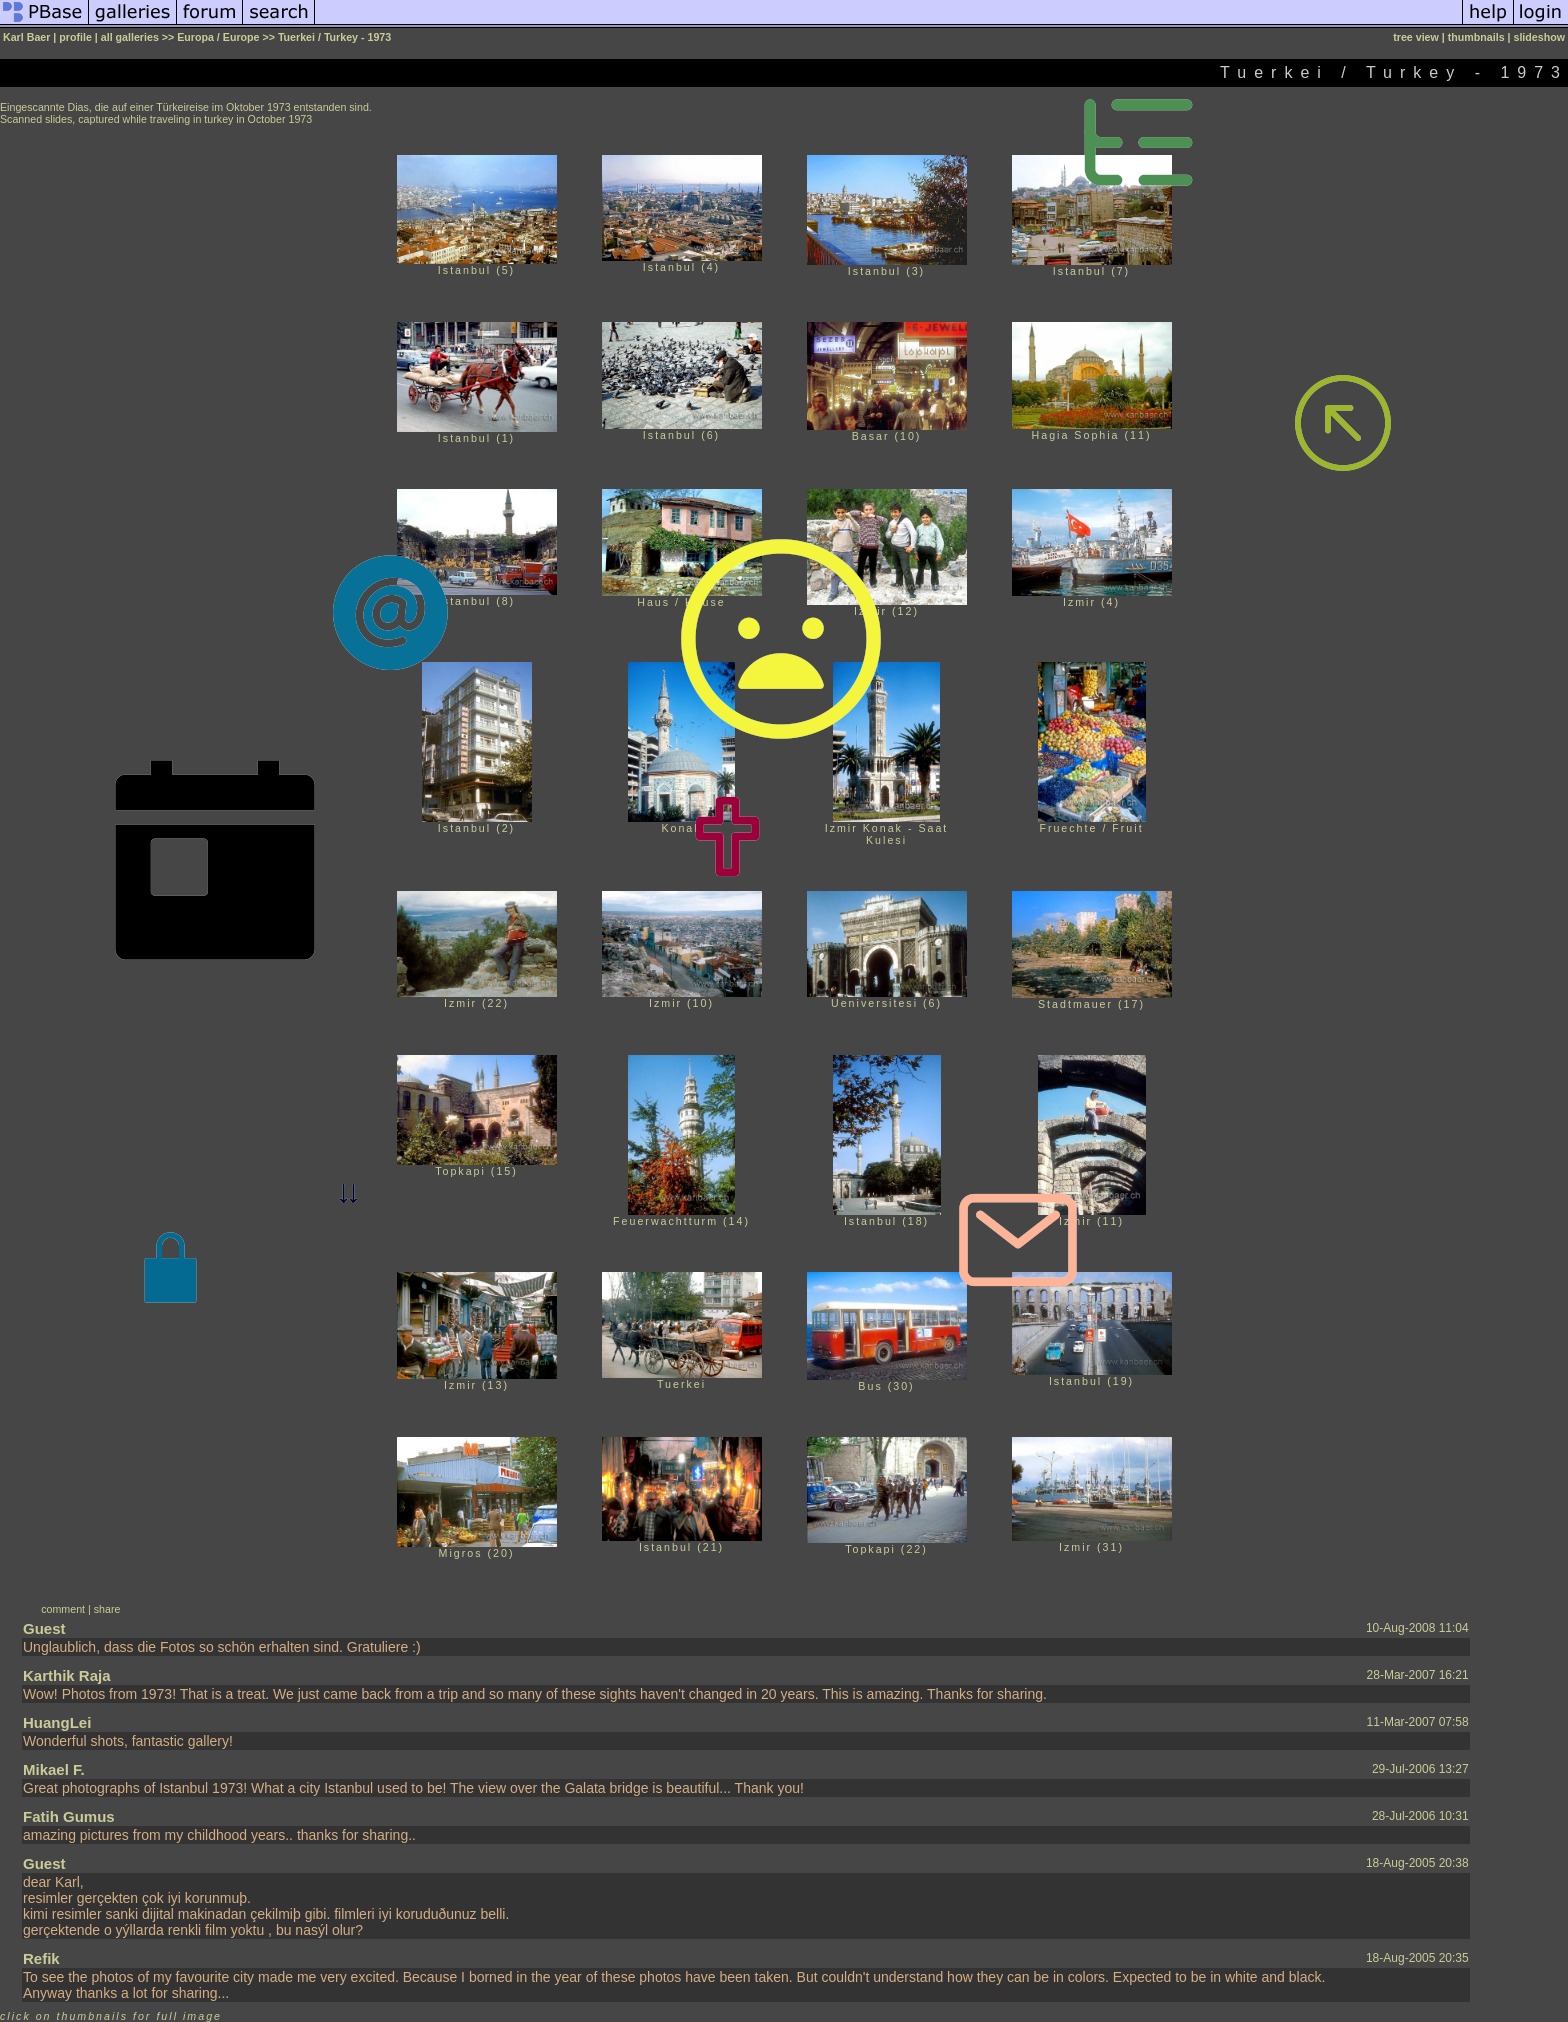 The image size is (1568, 2022). What do you see at coordinates (348, 1193) in the screenshot?
I see `download multiple items` at bounding box center [348, 1193].